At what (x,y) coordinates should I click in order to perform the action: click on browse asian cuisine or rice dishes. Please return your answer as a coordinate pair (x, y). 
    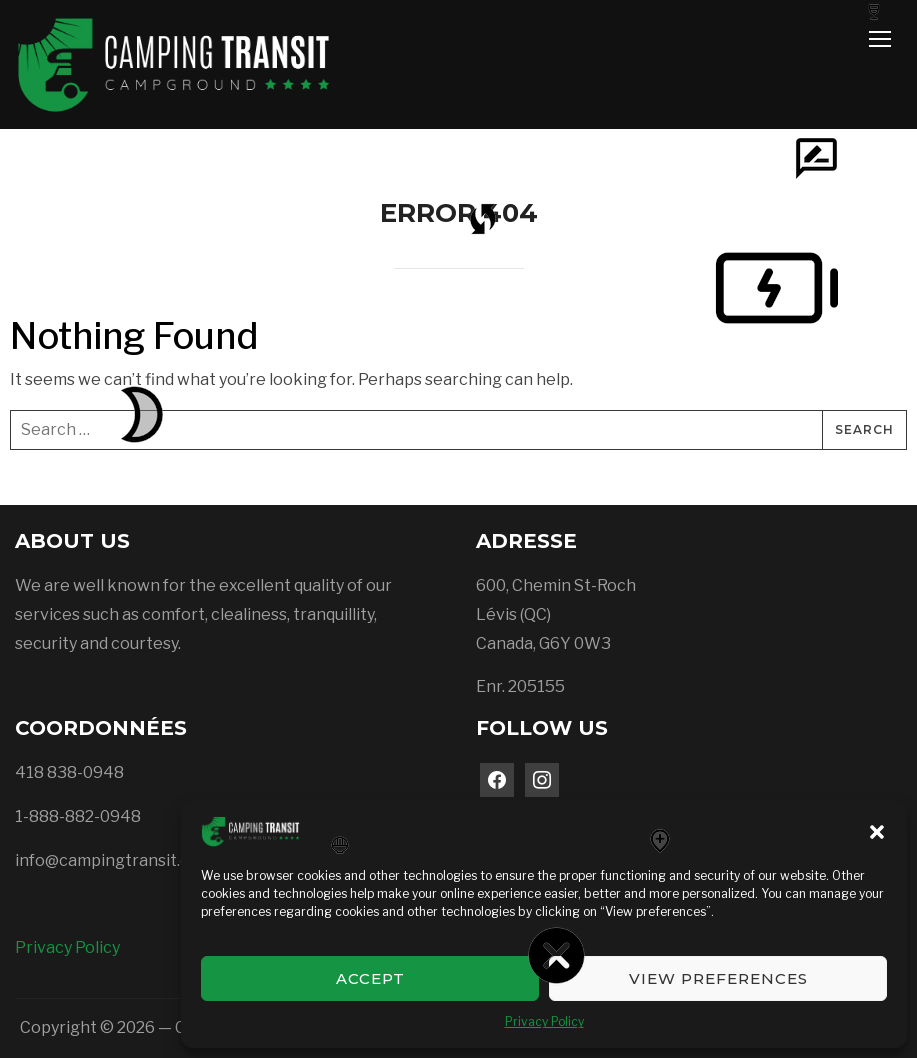
    Looking at the image, I should click on (340, 845).